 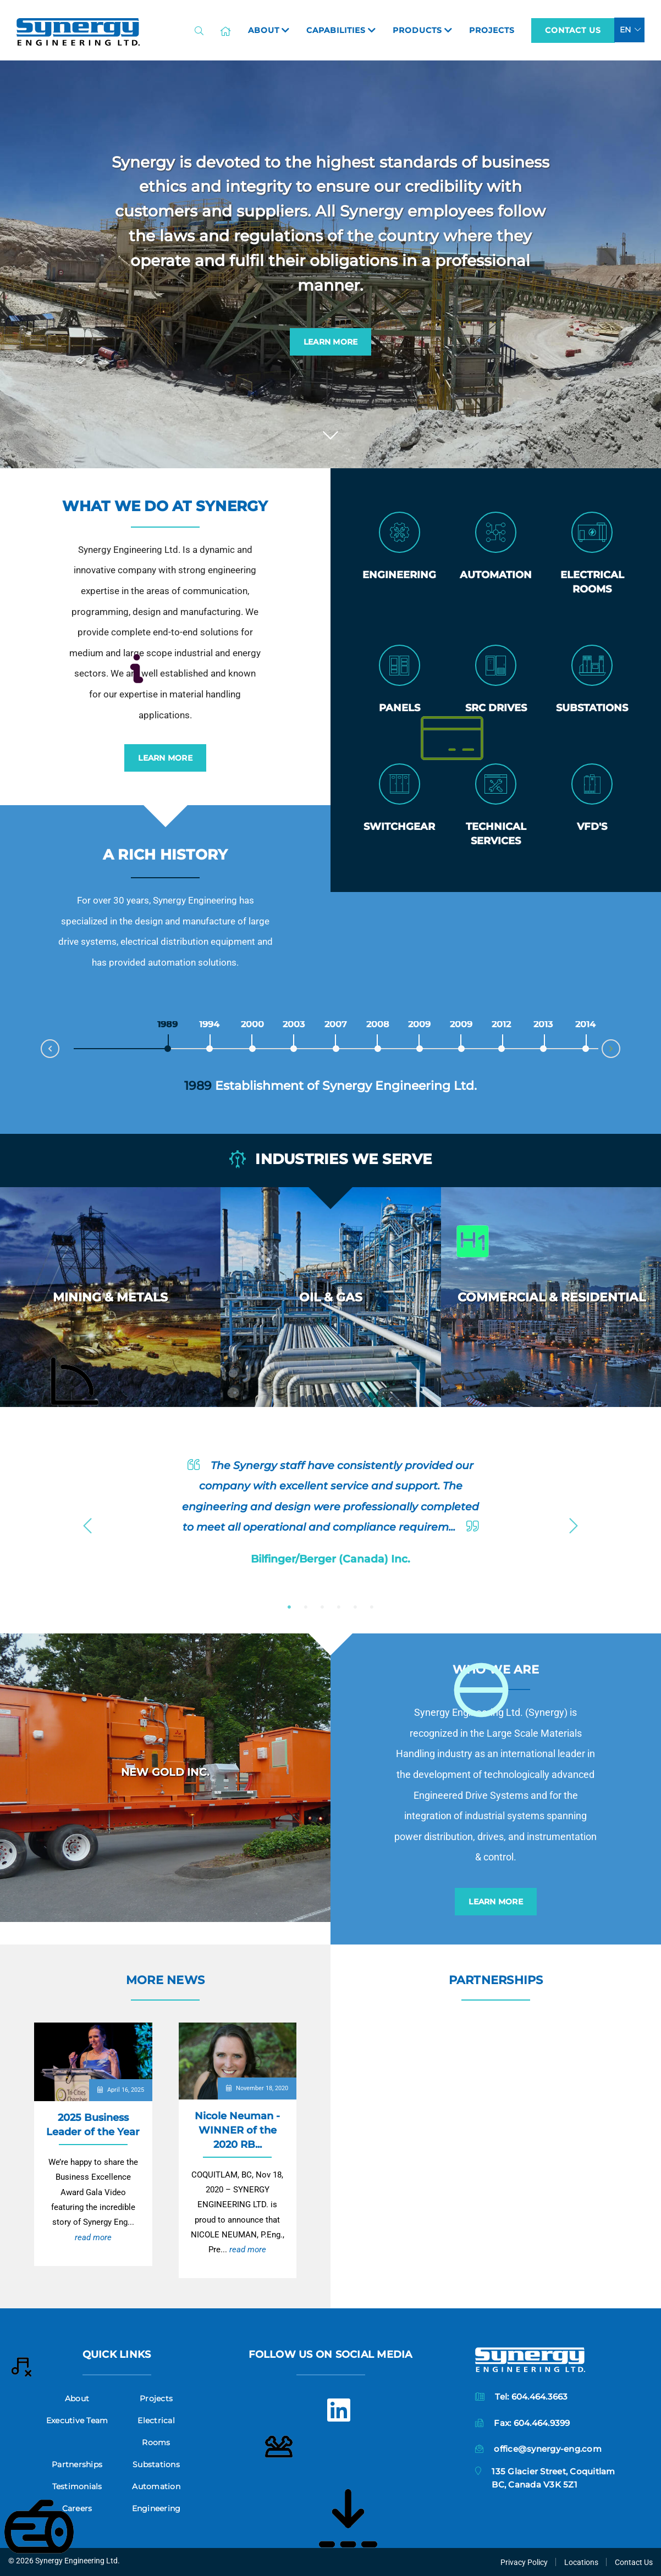 I want to click on access pet feeding schedule, so click(x=279, y=2445).